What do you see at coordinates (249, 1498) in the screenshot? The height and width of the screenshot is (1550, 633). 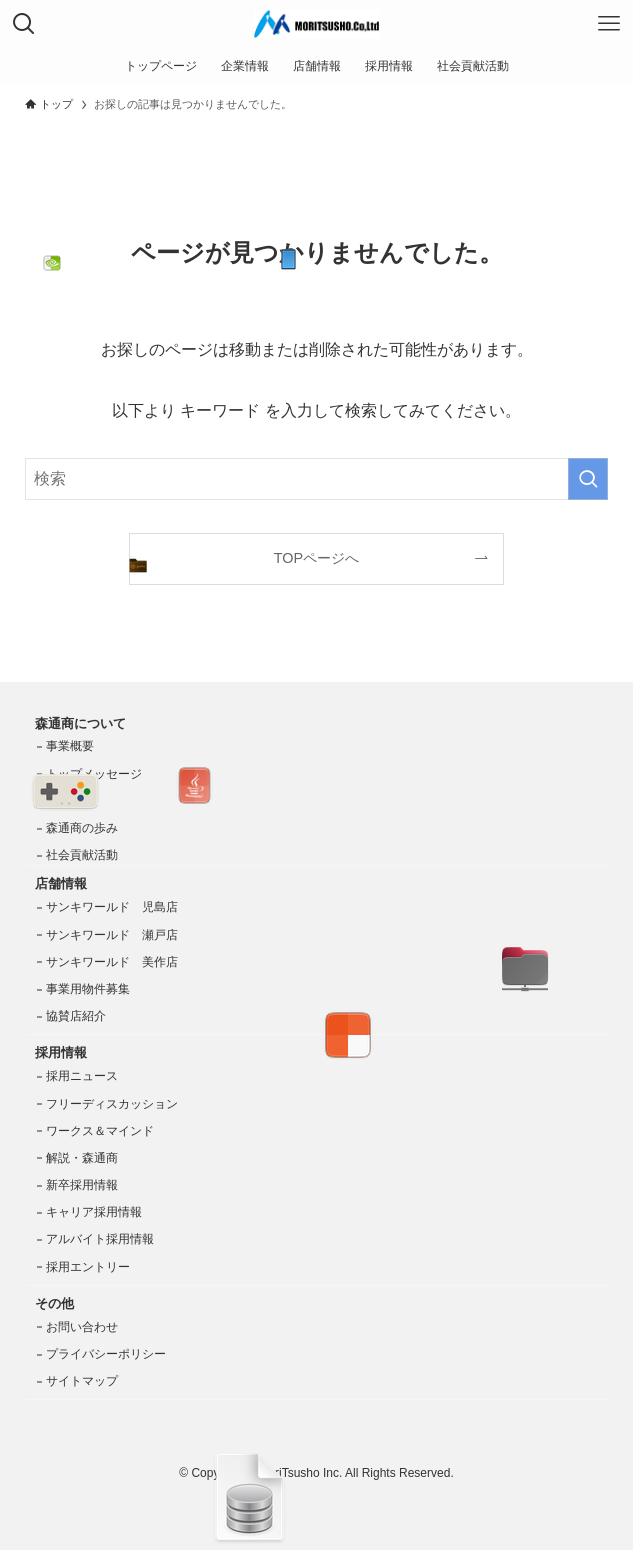 I see `open an sql database file` at bounding box center [249, 1498].